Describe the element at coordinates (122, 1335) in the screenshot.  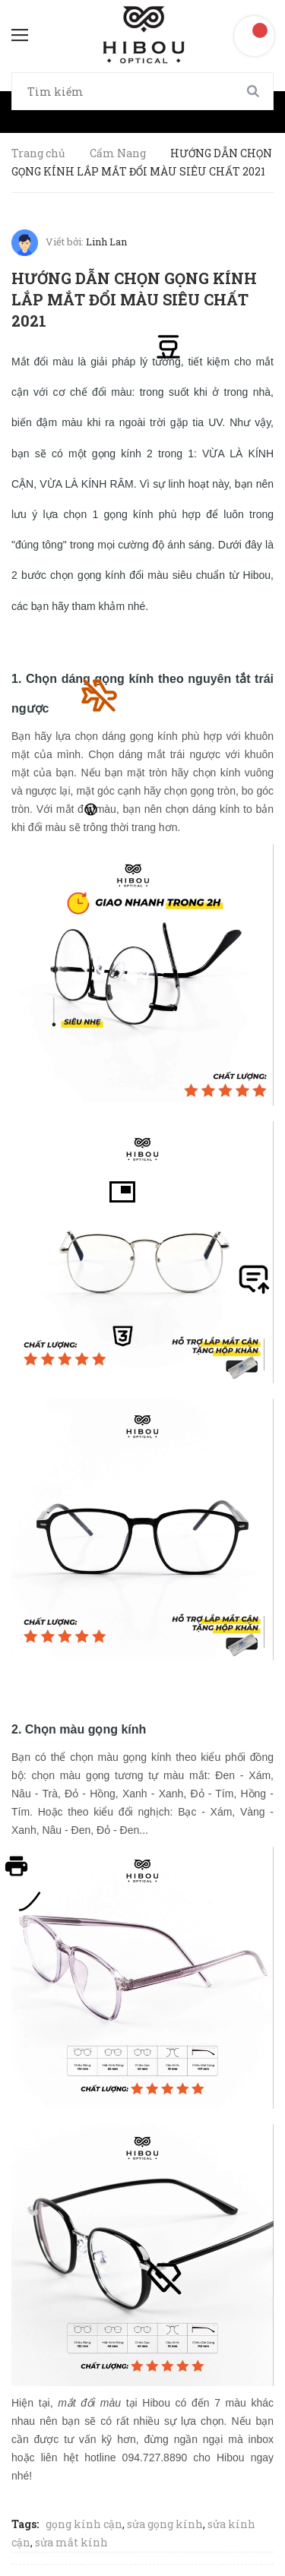
I see `indicates CSS3 styling or stylesheet functionality` at that location.